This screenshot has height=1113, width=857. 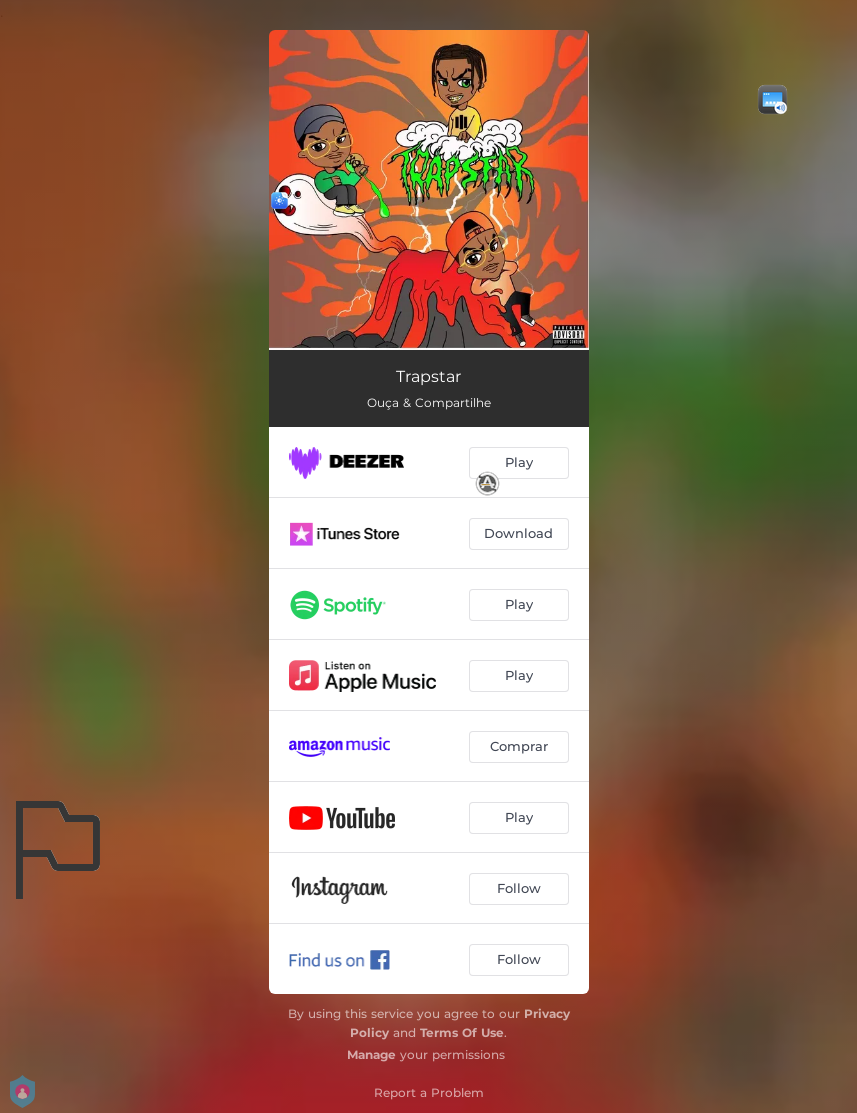 I want to click on open the software updater application, so click(x=487, y=483).